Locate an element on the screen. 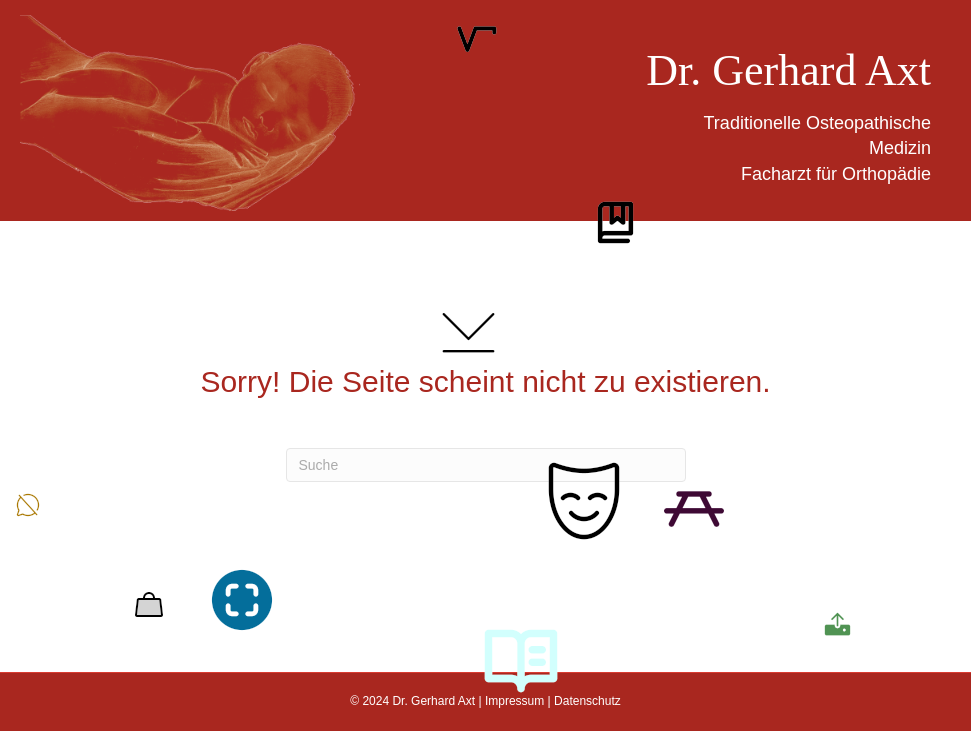 The height and width of the screenshot is (731, 971). find nearby picnic areas is located at coordinates (694, 509).